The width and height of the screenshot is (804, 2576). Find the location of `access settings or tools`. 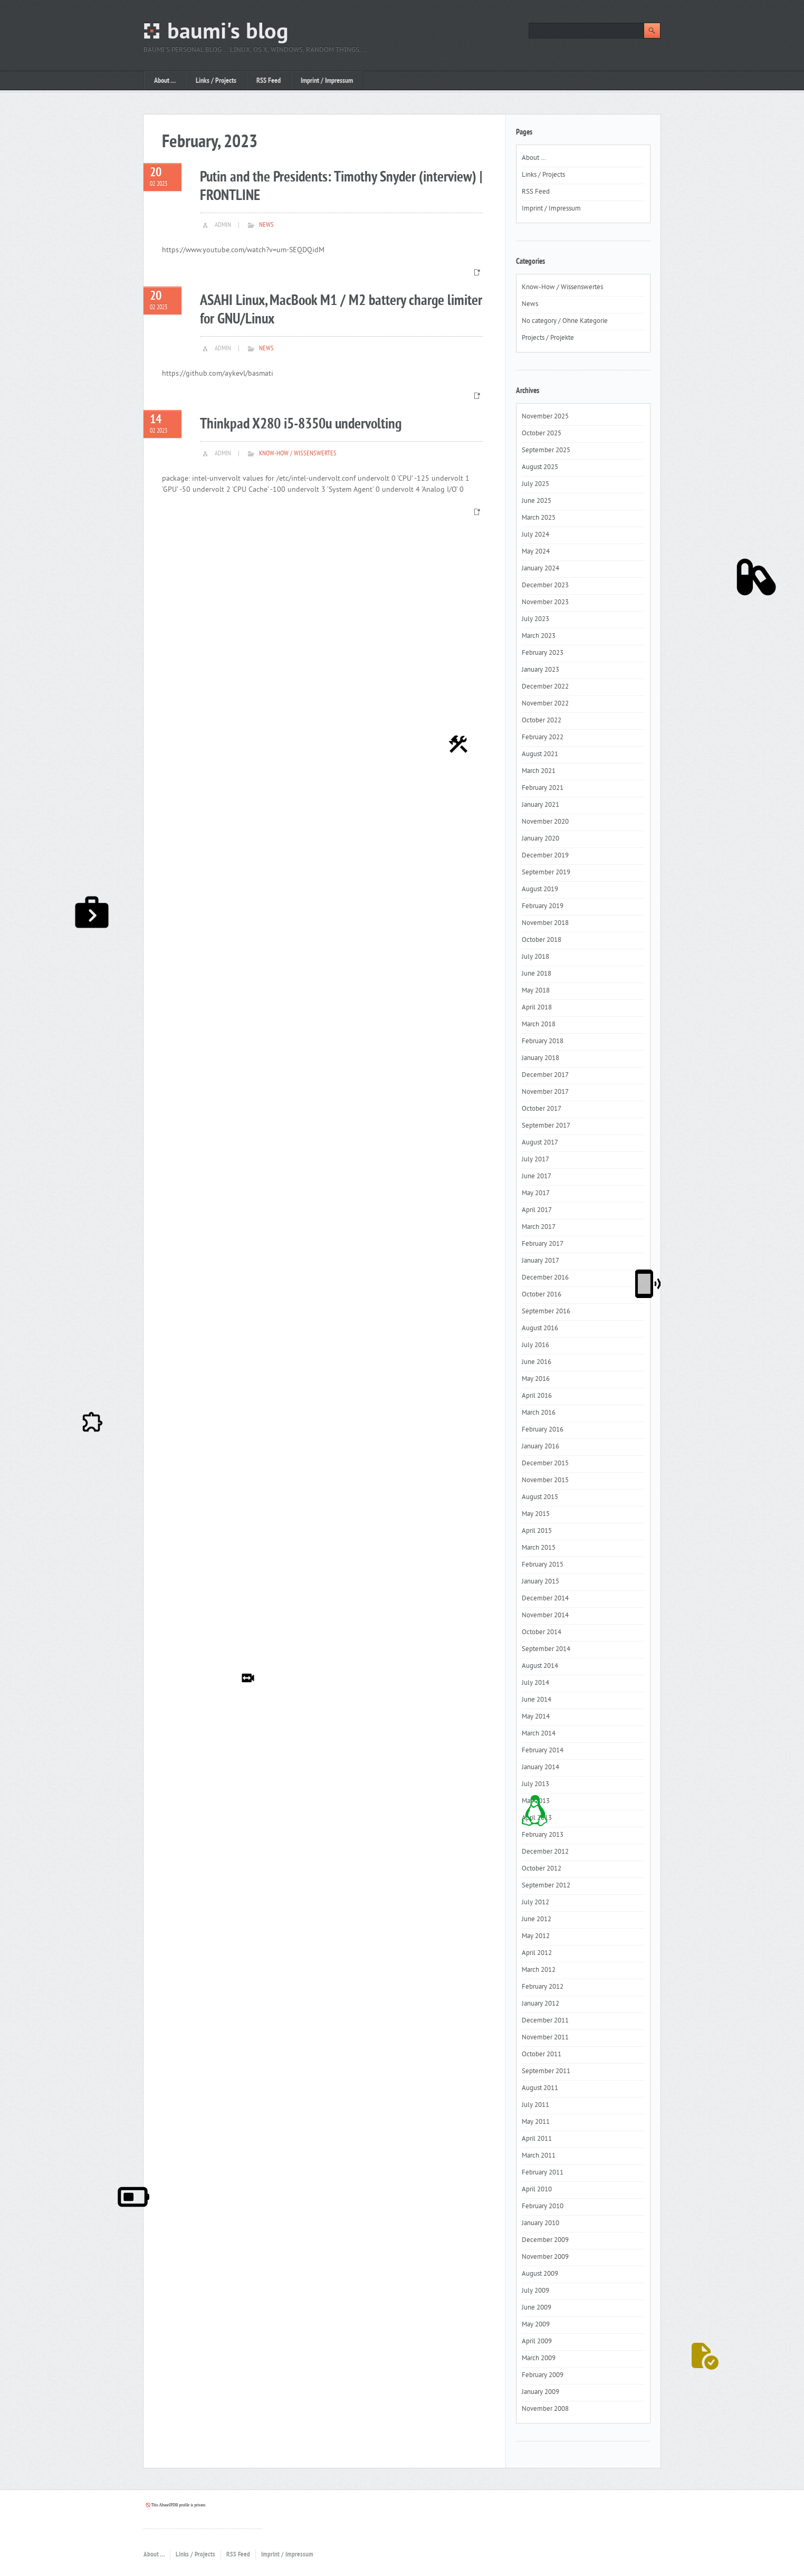

access settings or tools is located at coordinates (458, 744).